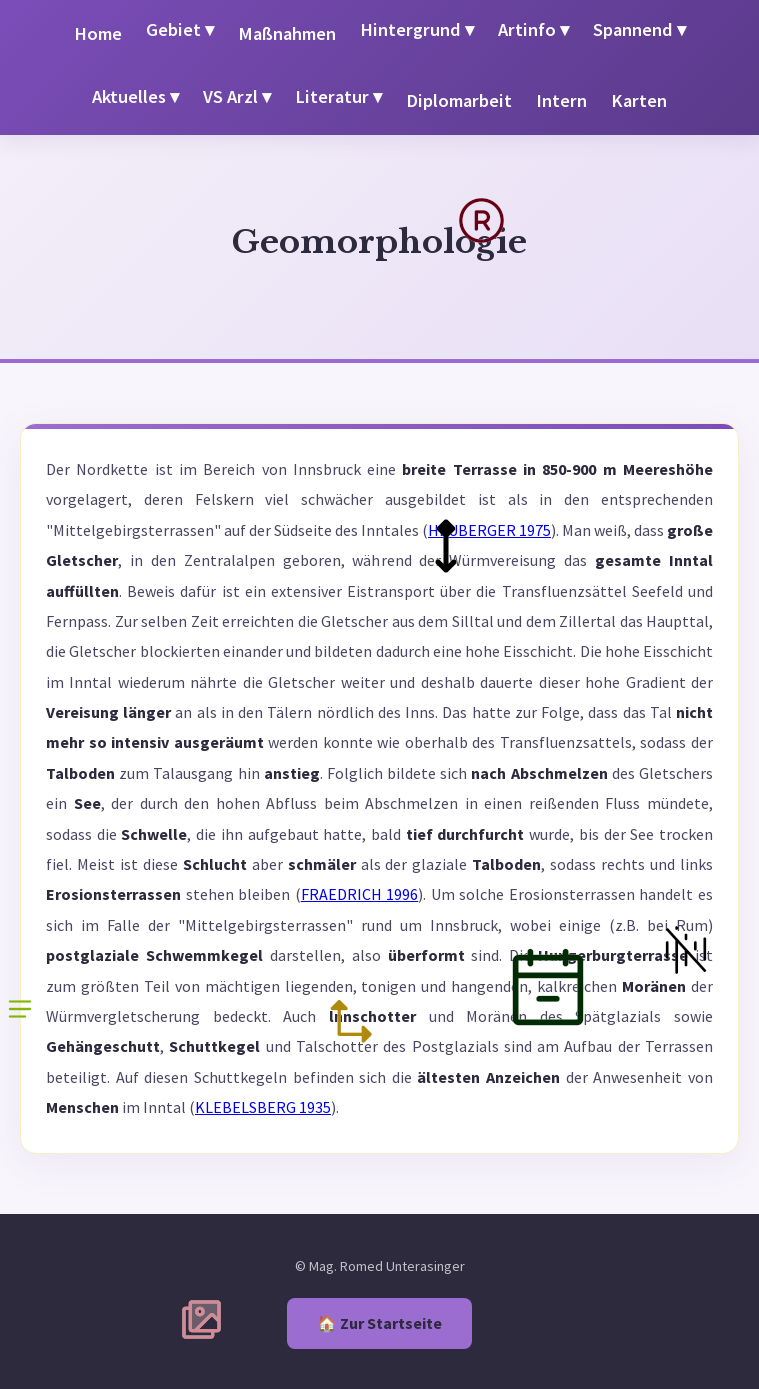 This screenshot has height=1389, width=759. Describe the element at coordinates (481, 220) in the screenshot. I see `indicates registered trademark status` at that location.